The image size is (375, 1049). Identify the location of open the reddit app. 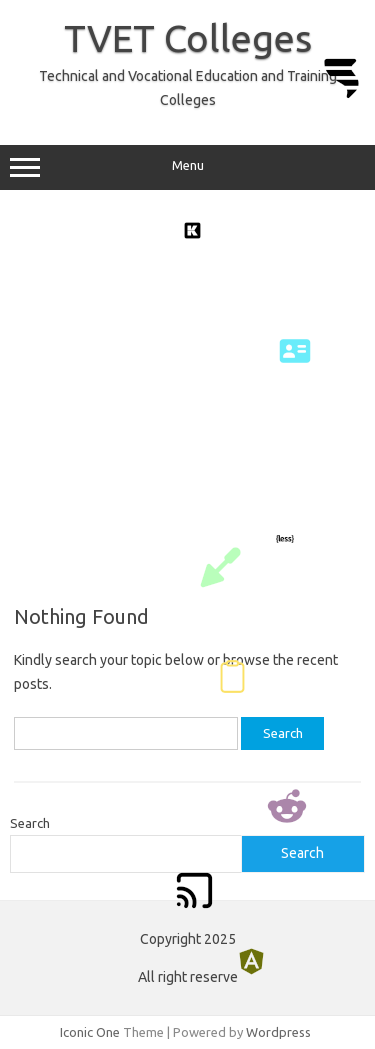
(287, 806).